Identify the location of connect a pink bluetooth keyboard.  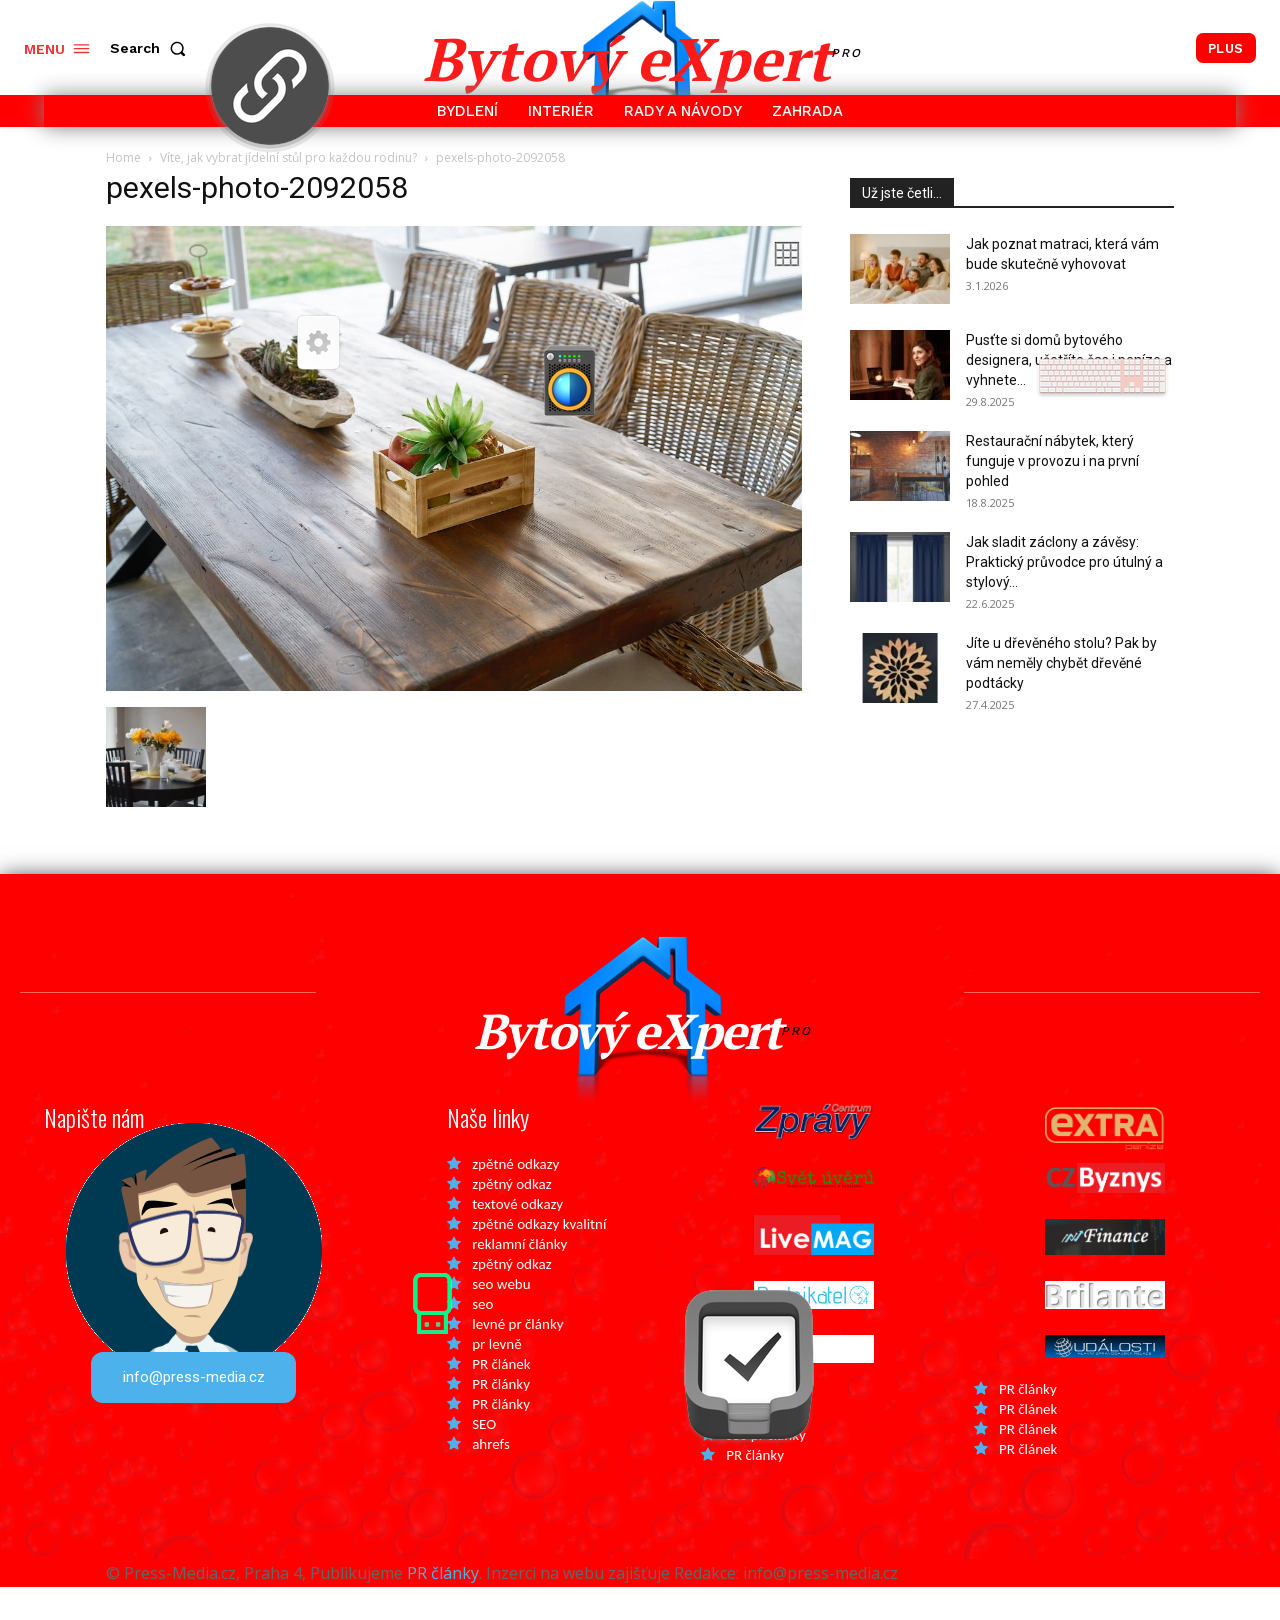
(1102, 375).